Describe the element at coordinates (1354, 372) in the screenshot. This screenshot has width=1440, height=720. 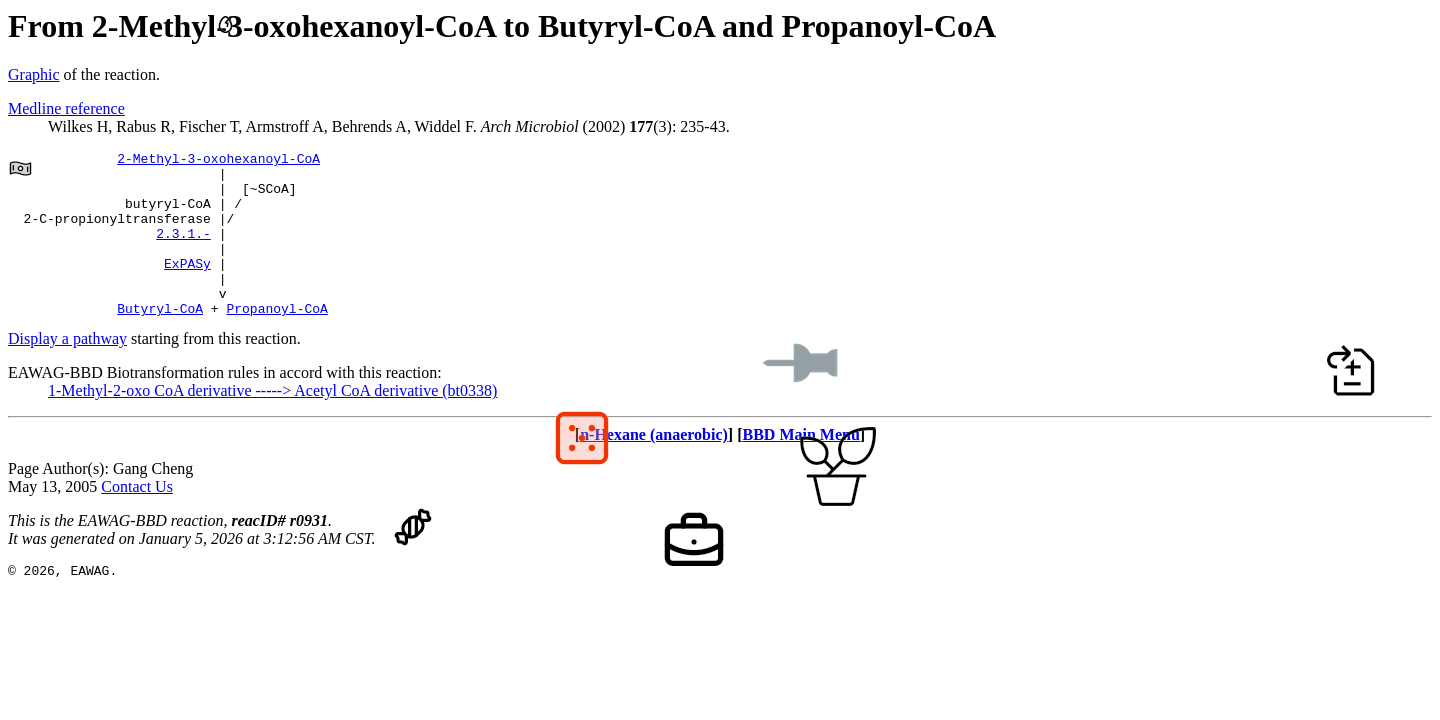
I see `view changes in a pull request` at that location.